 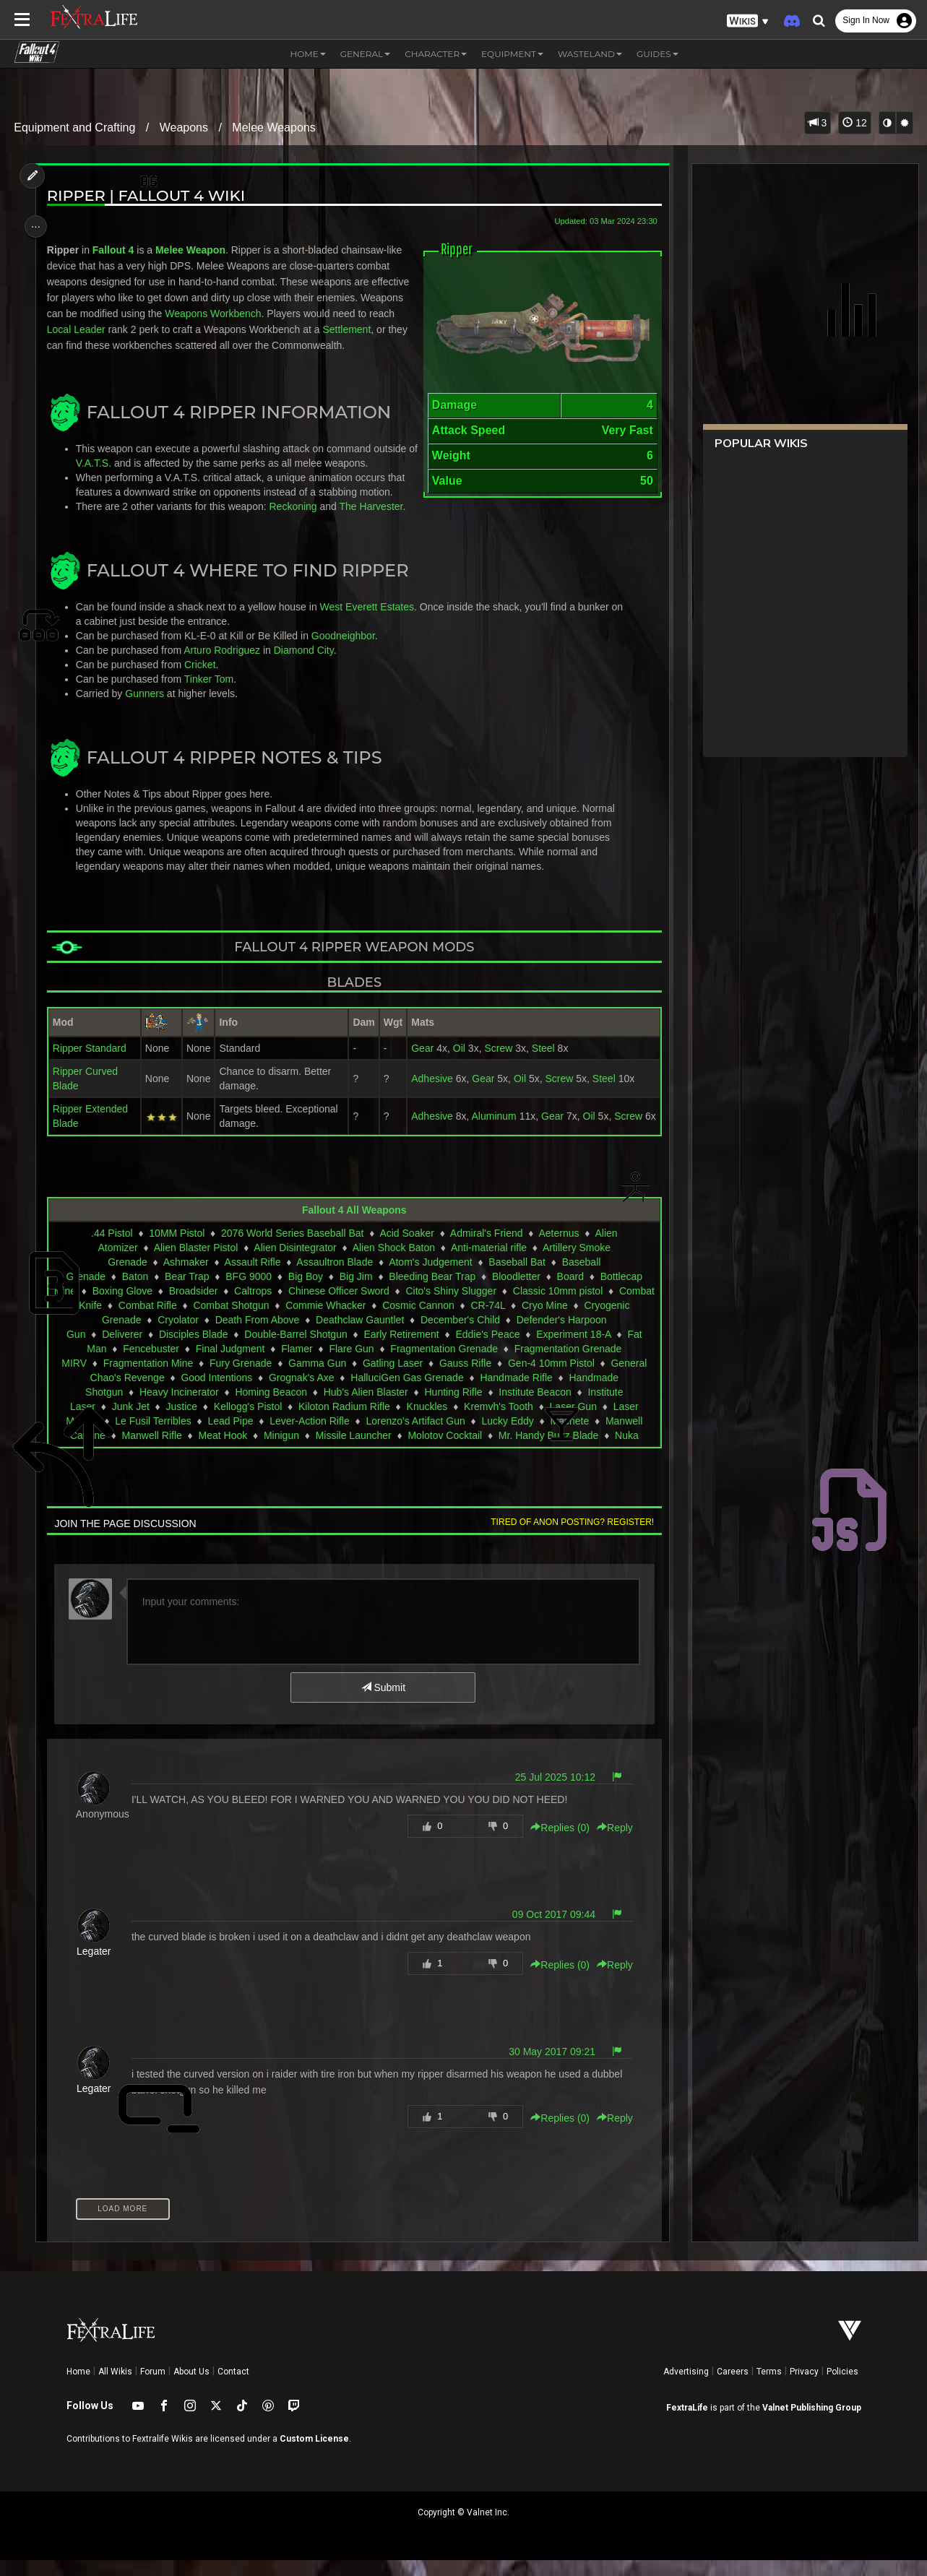 I want to click on access tai chi or meditation exercises, so click(x=635, y=1188).